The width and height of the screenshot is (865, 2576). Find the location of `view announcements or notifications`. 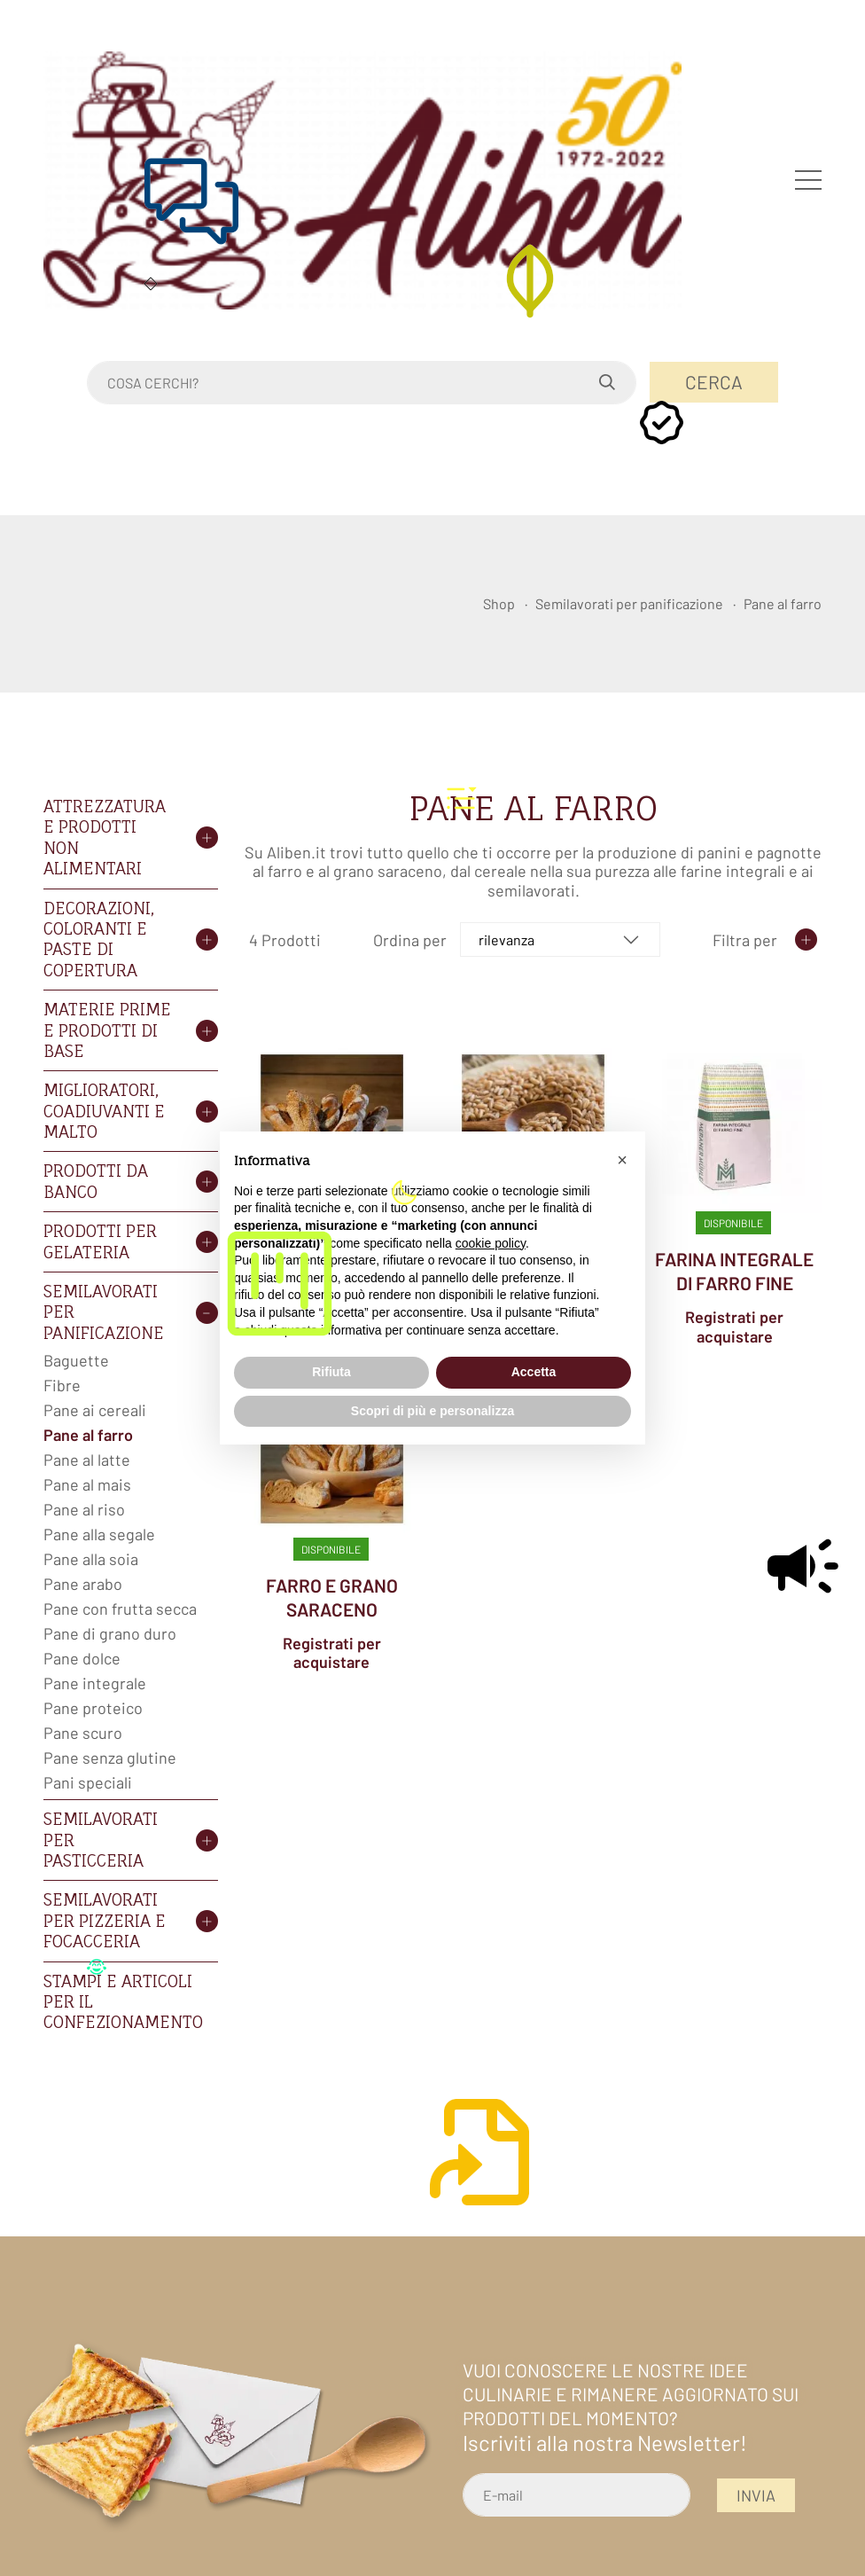

view announcements or notifications is located at coordinates (803, 1566).